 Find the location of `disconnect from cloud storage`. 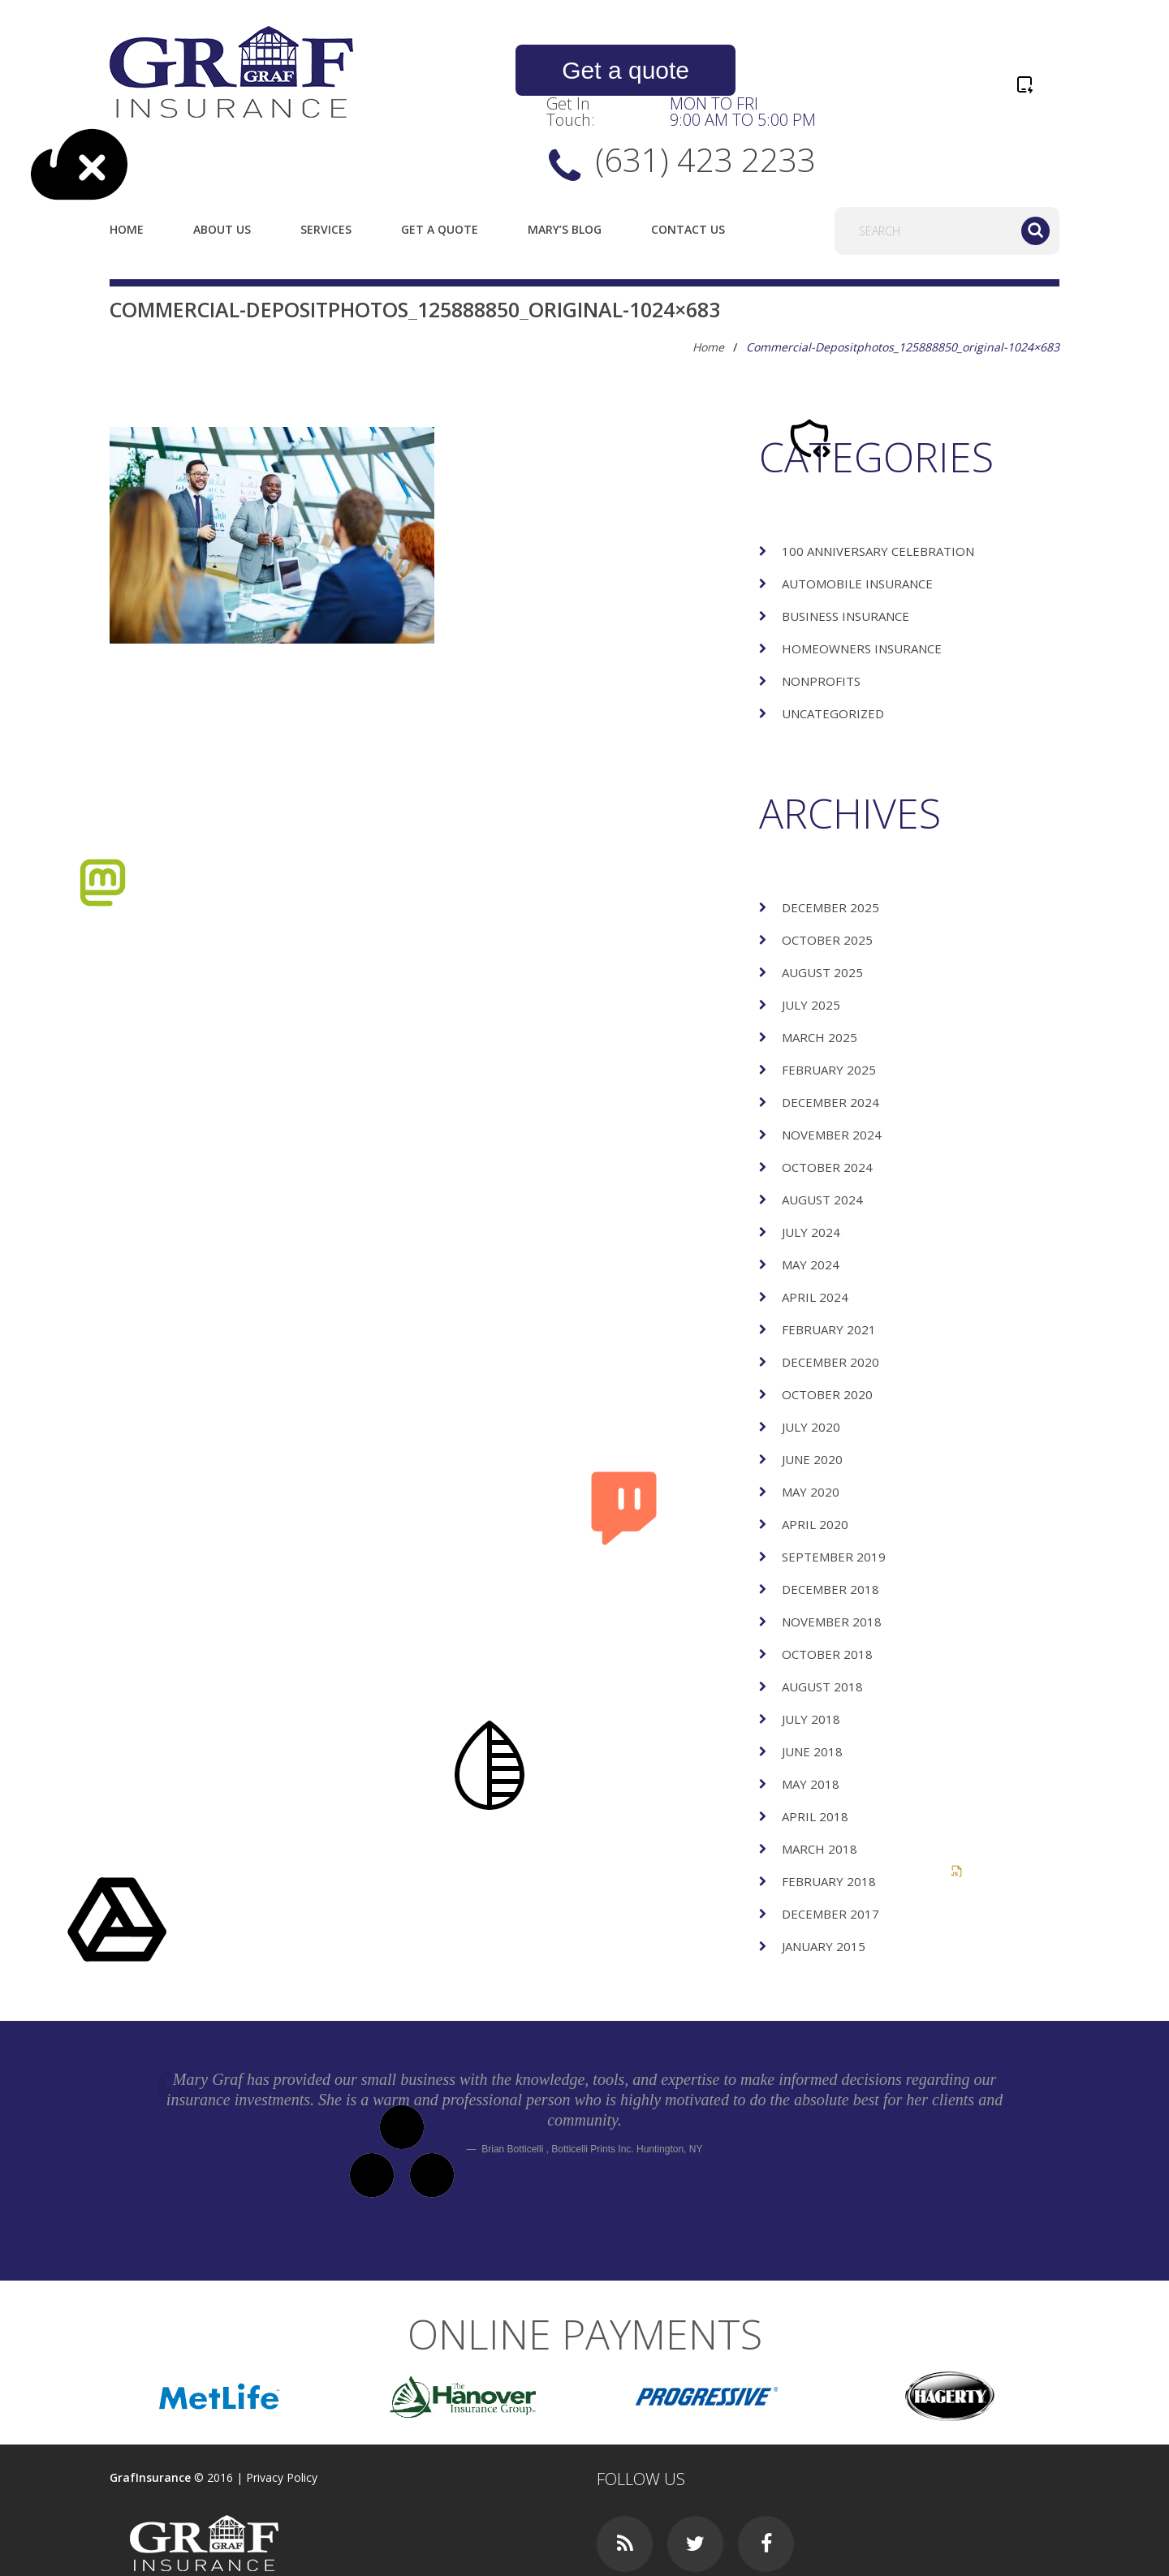

disconnect from cloud storage is located at coordinates (79, 164).